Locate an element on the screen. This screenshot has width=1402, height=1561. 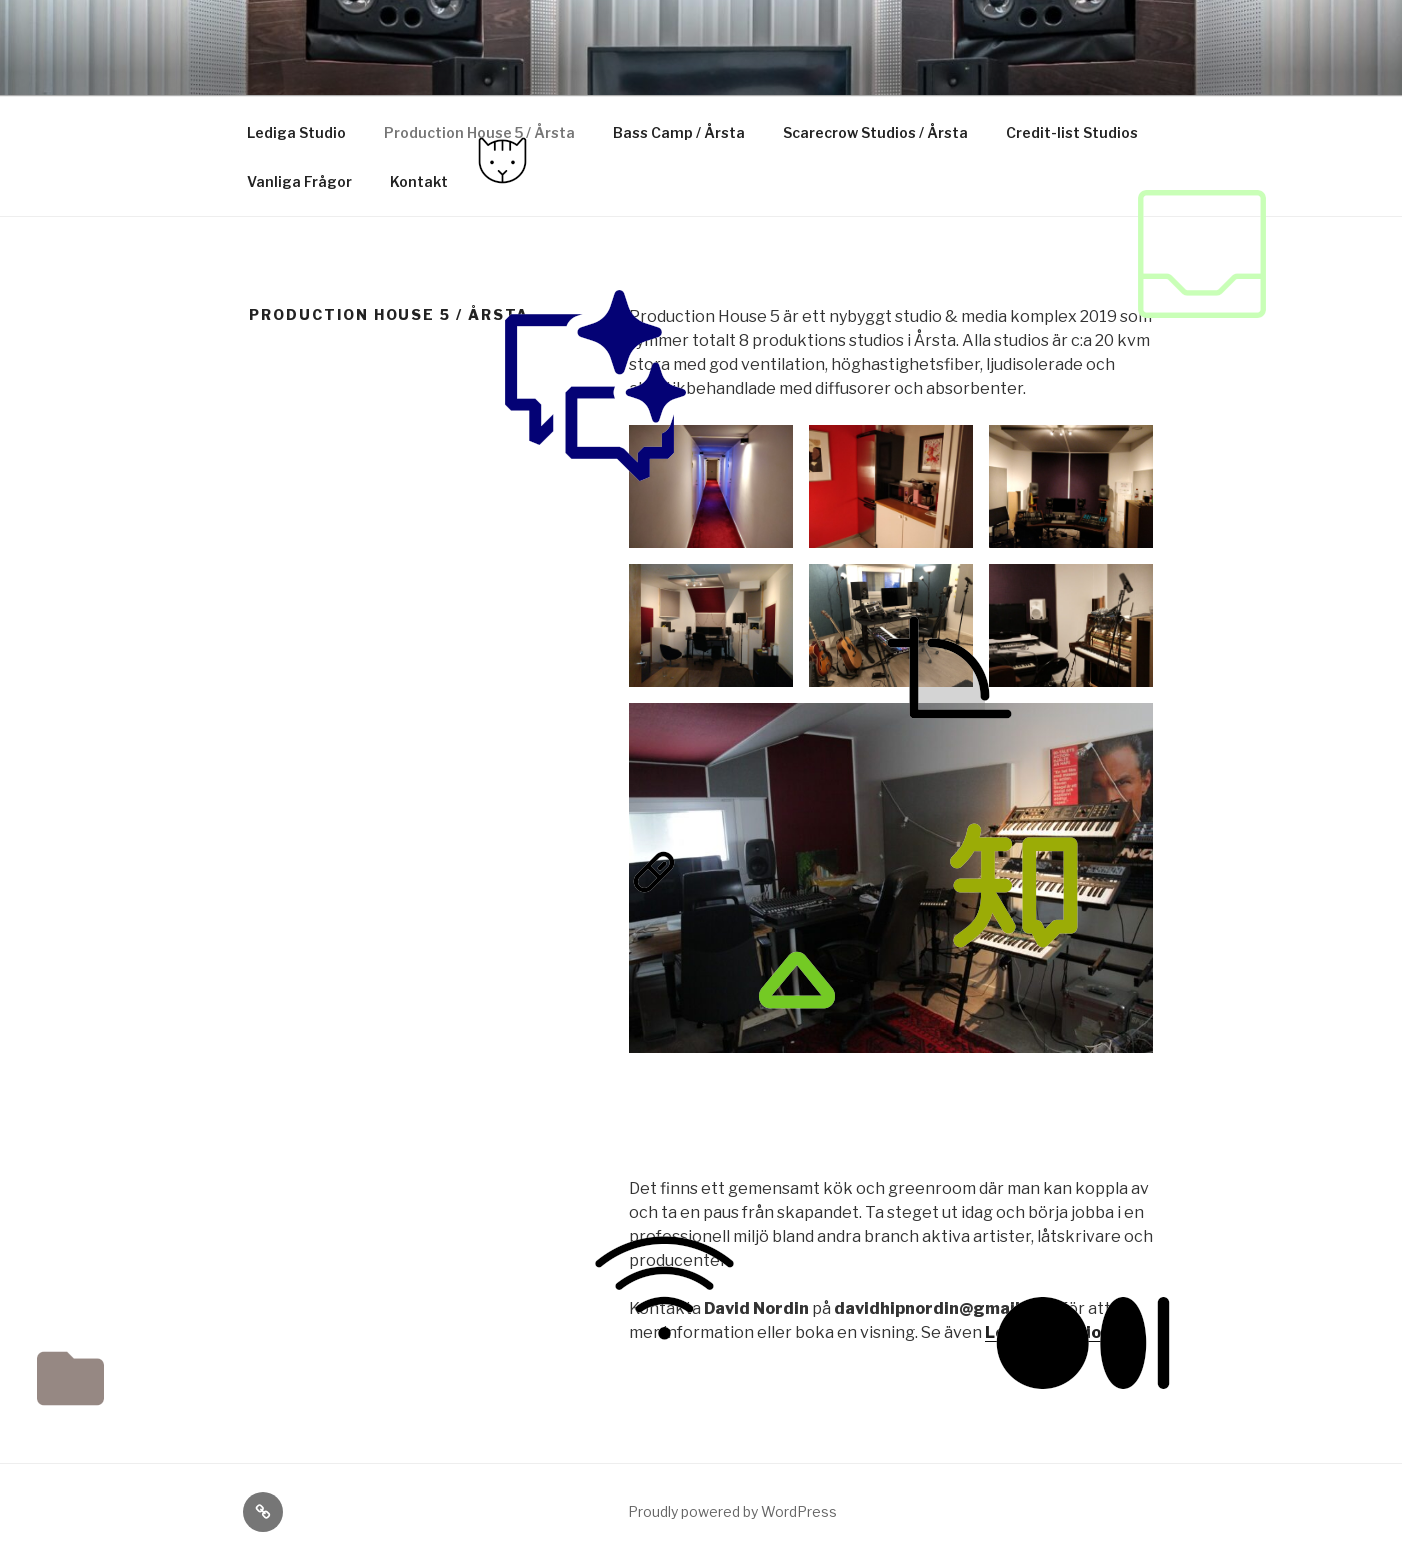
measure or display angle between elements is located at coordinates (945, 674).